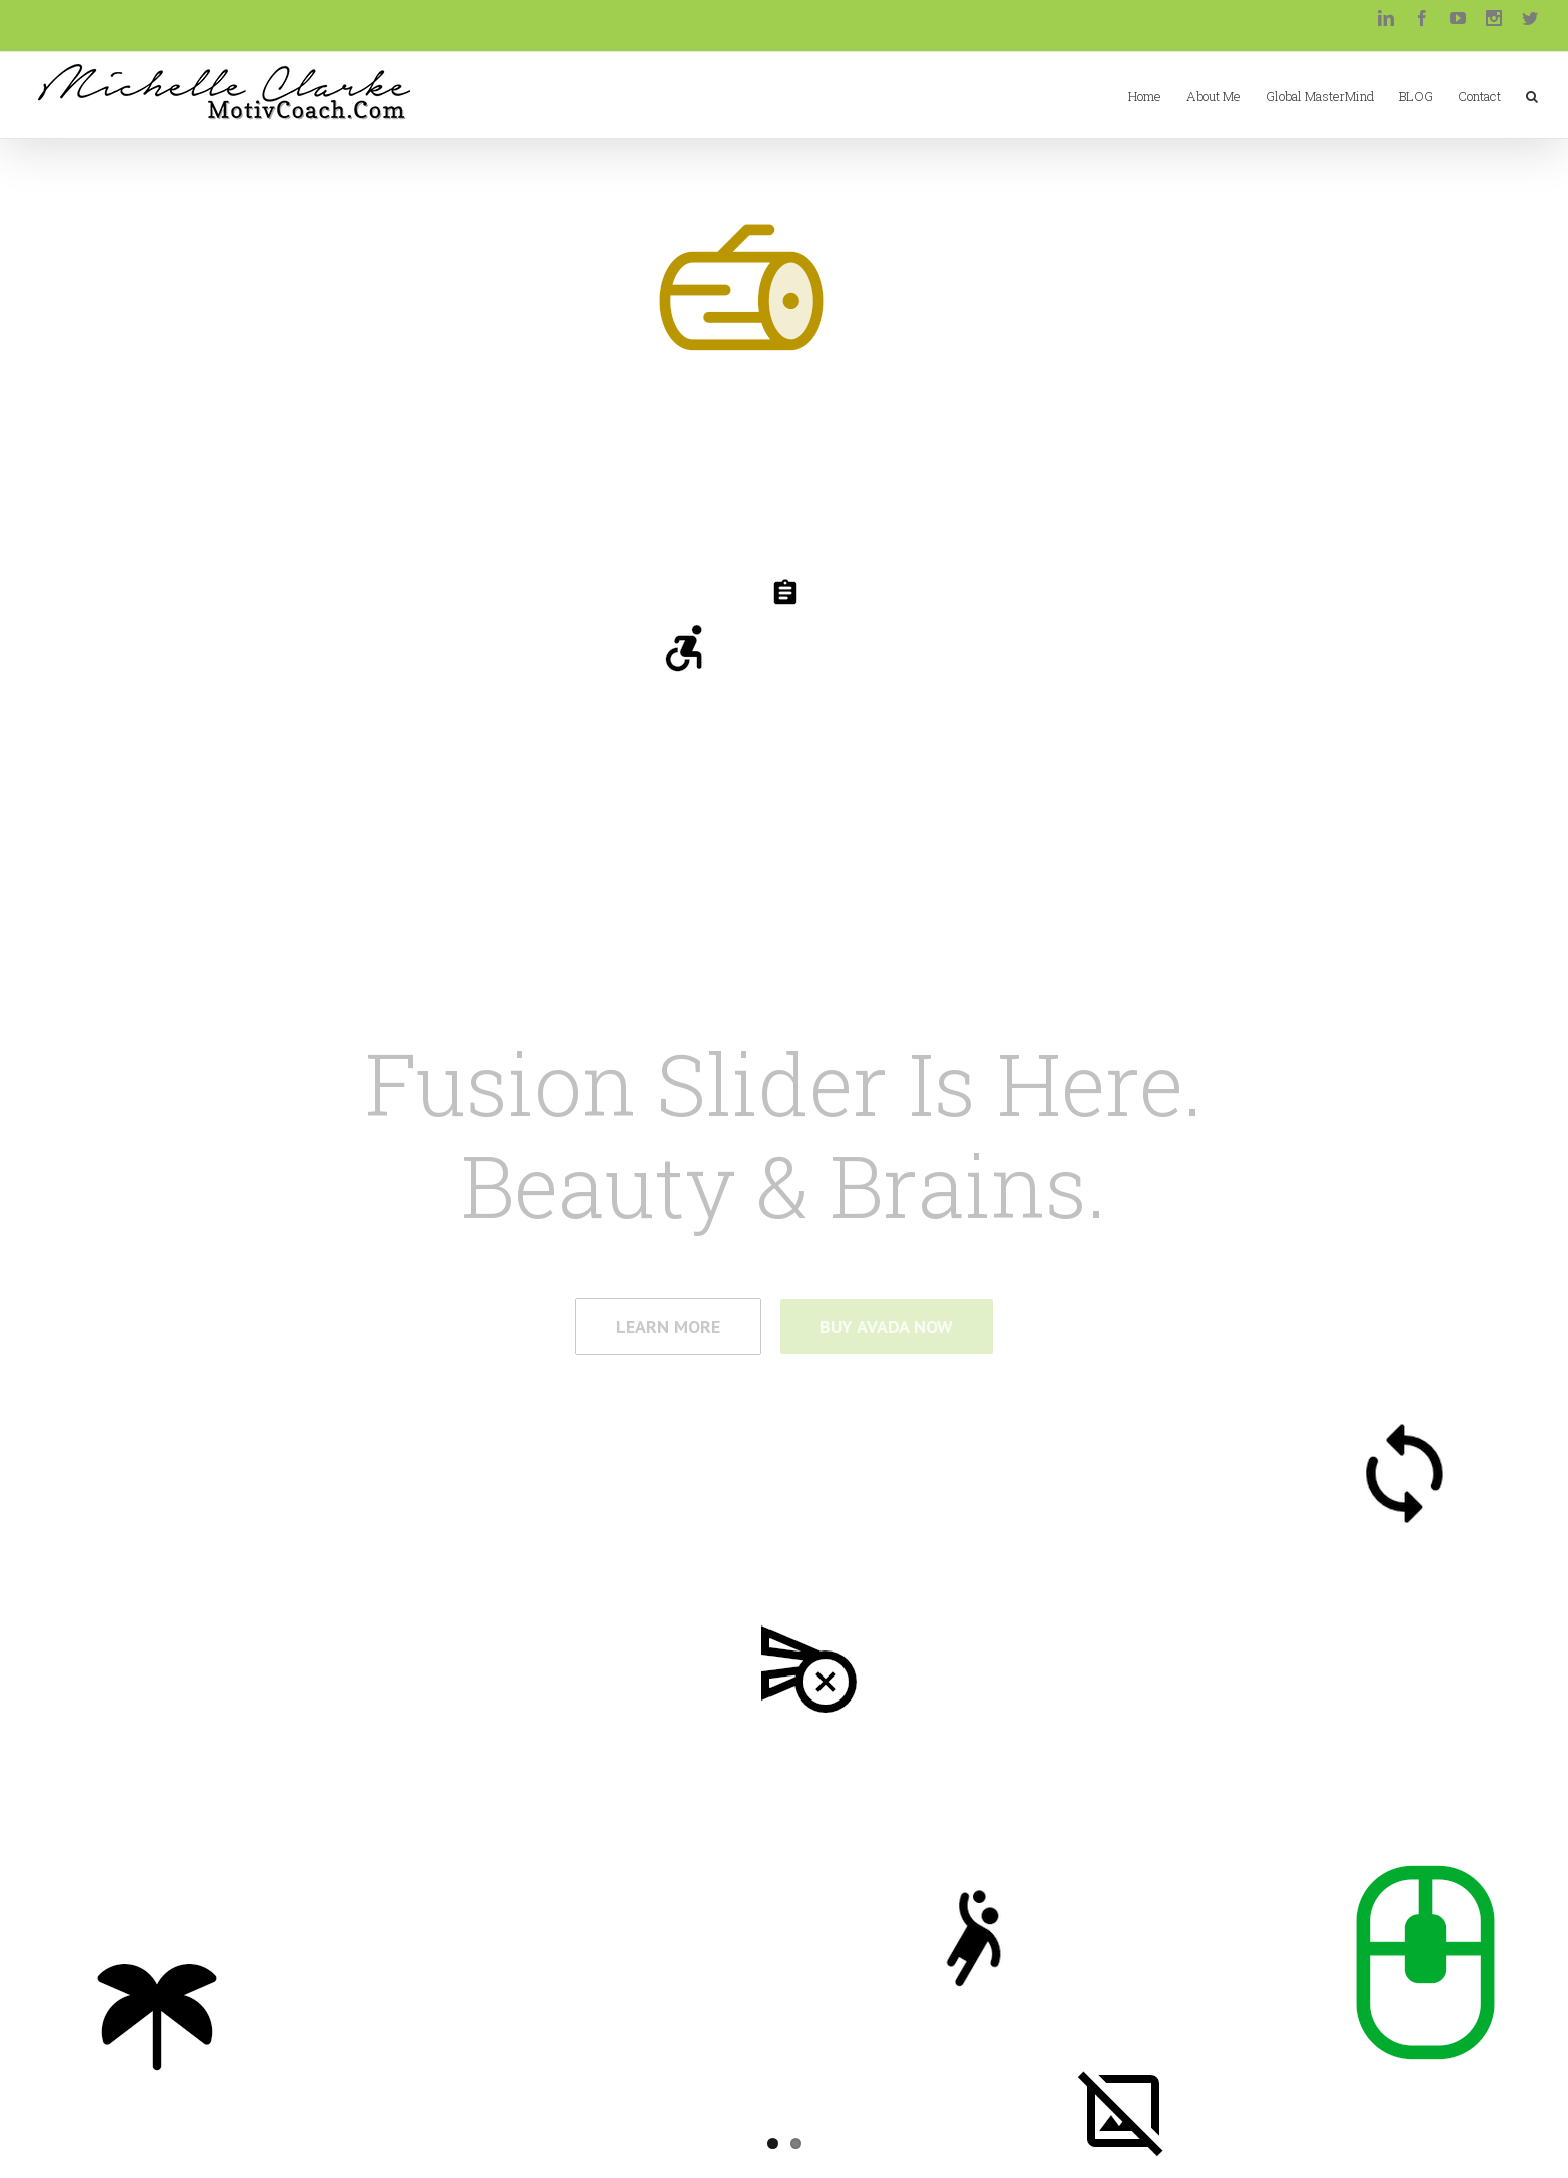  Describe the element at coordinates (973, 1937) in the screenshot. I see `access handball sports content` at that location.